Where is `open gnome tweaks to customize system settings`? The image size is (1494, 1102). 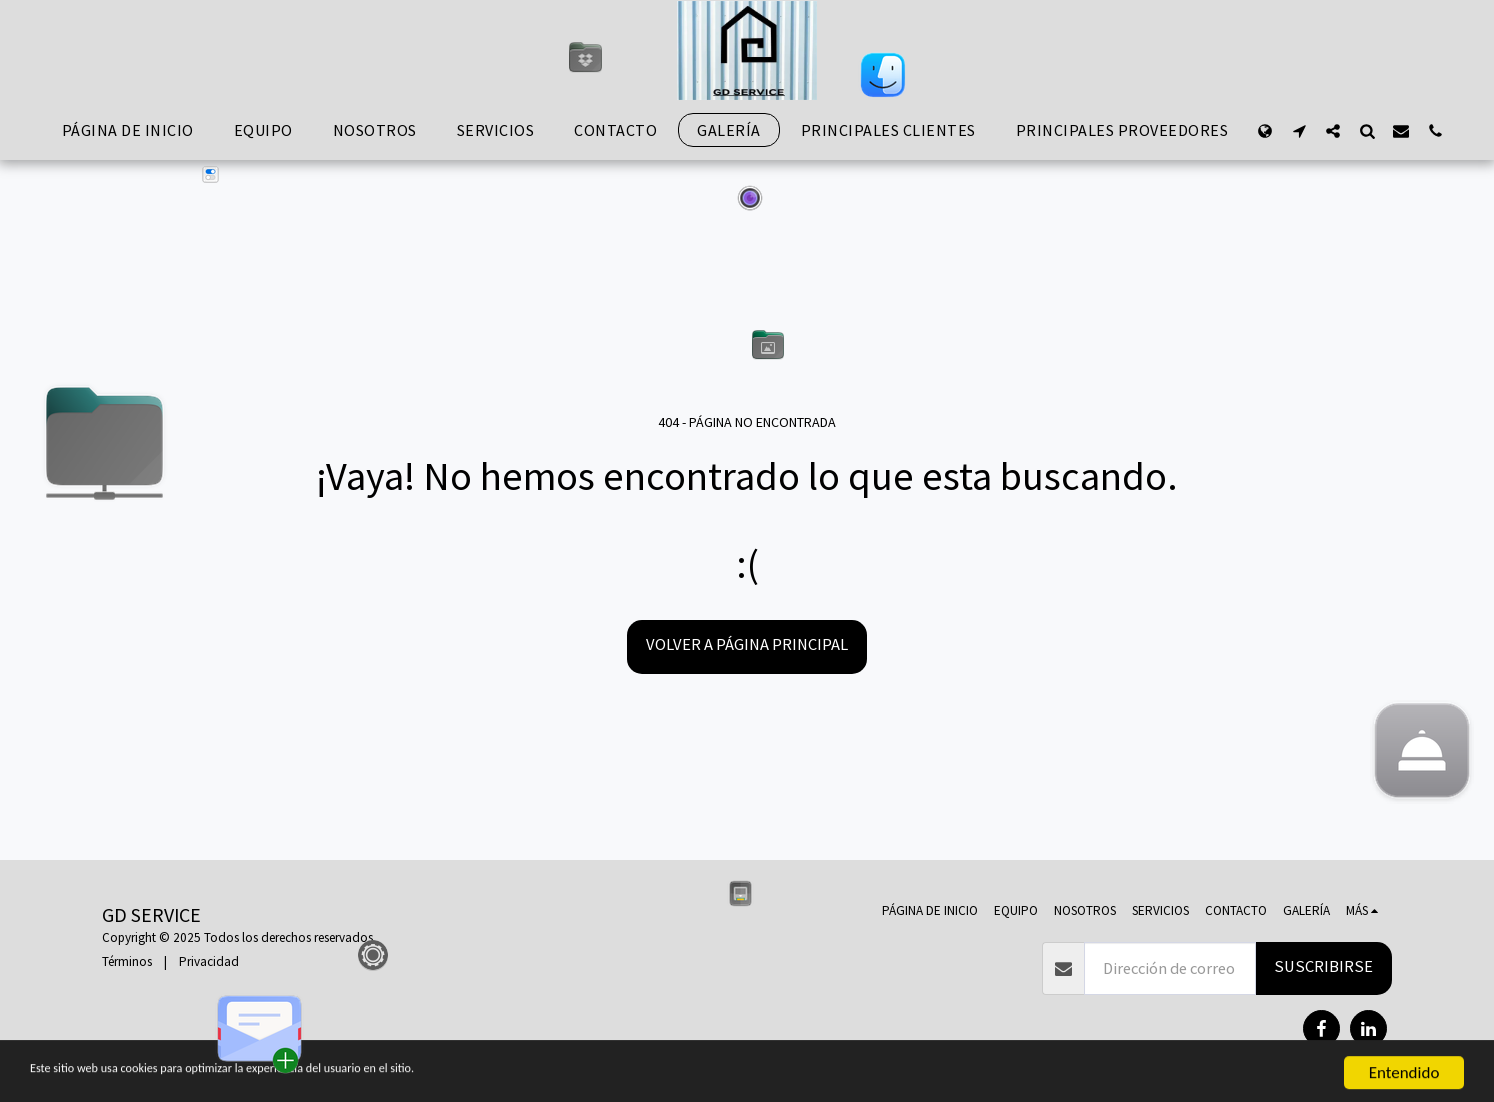
open gnome tweaks to customize system settings is located at coordinates (210, 174).